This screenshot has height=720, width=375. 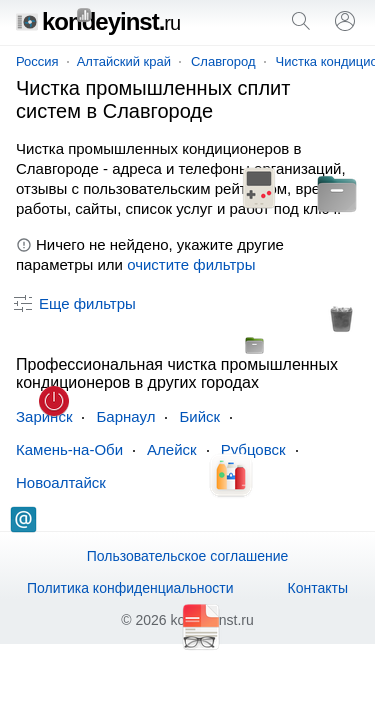 What do you see at coordinates (341, 319) in the screenshot?
I see `trash bin containing items ready to be emptied` at bounding box center [341, 319].